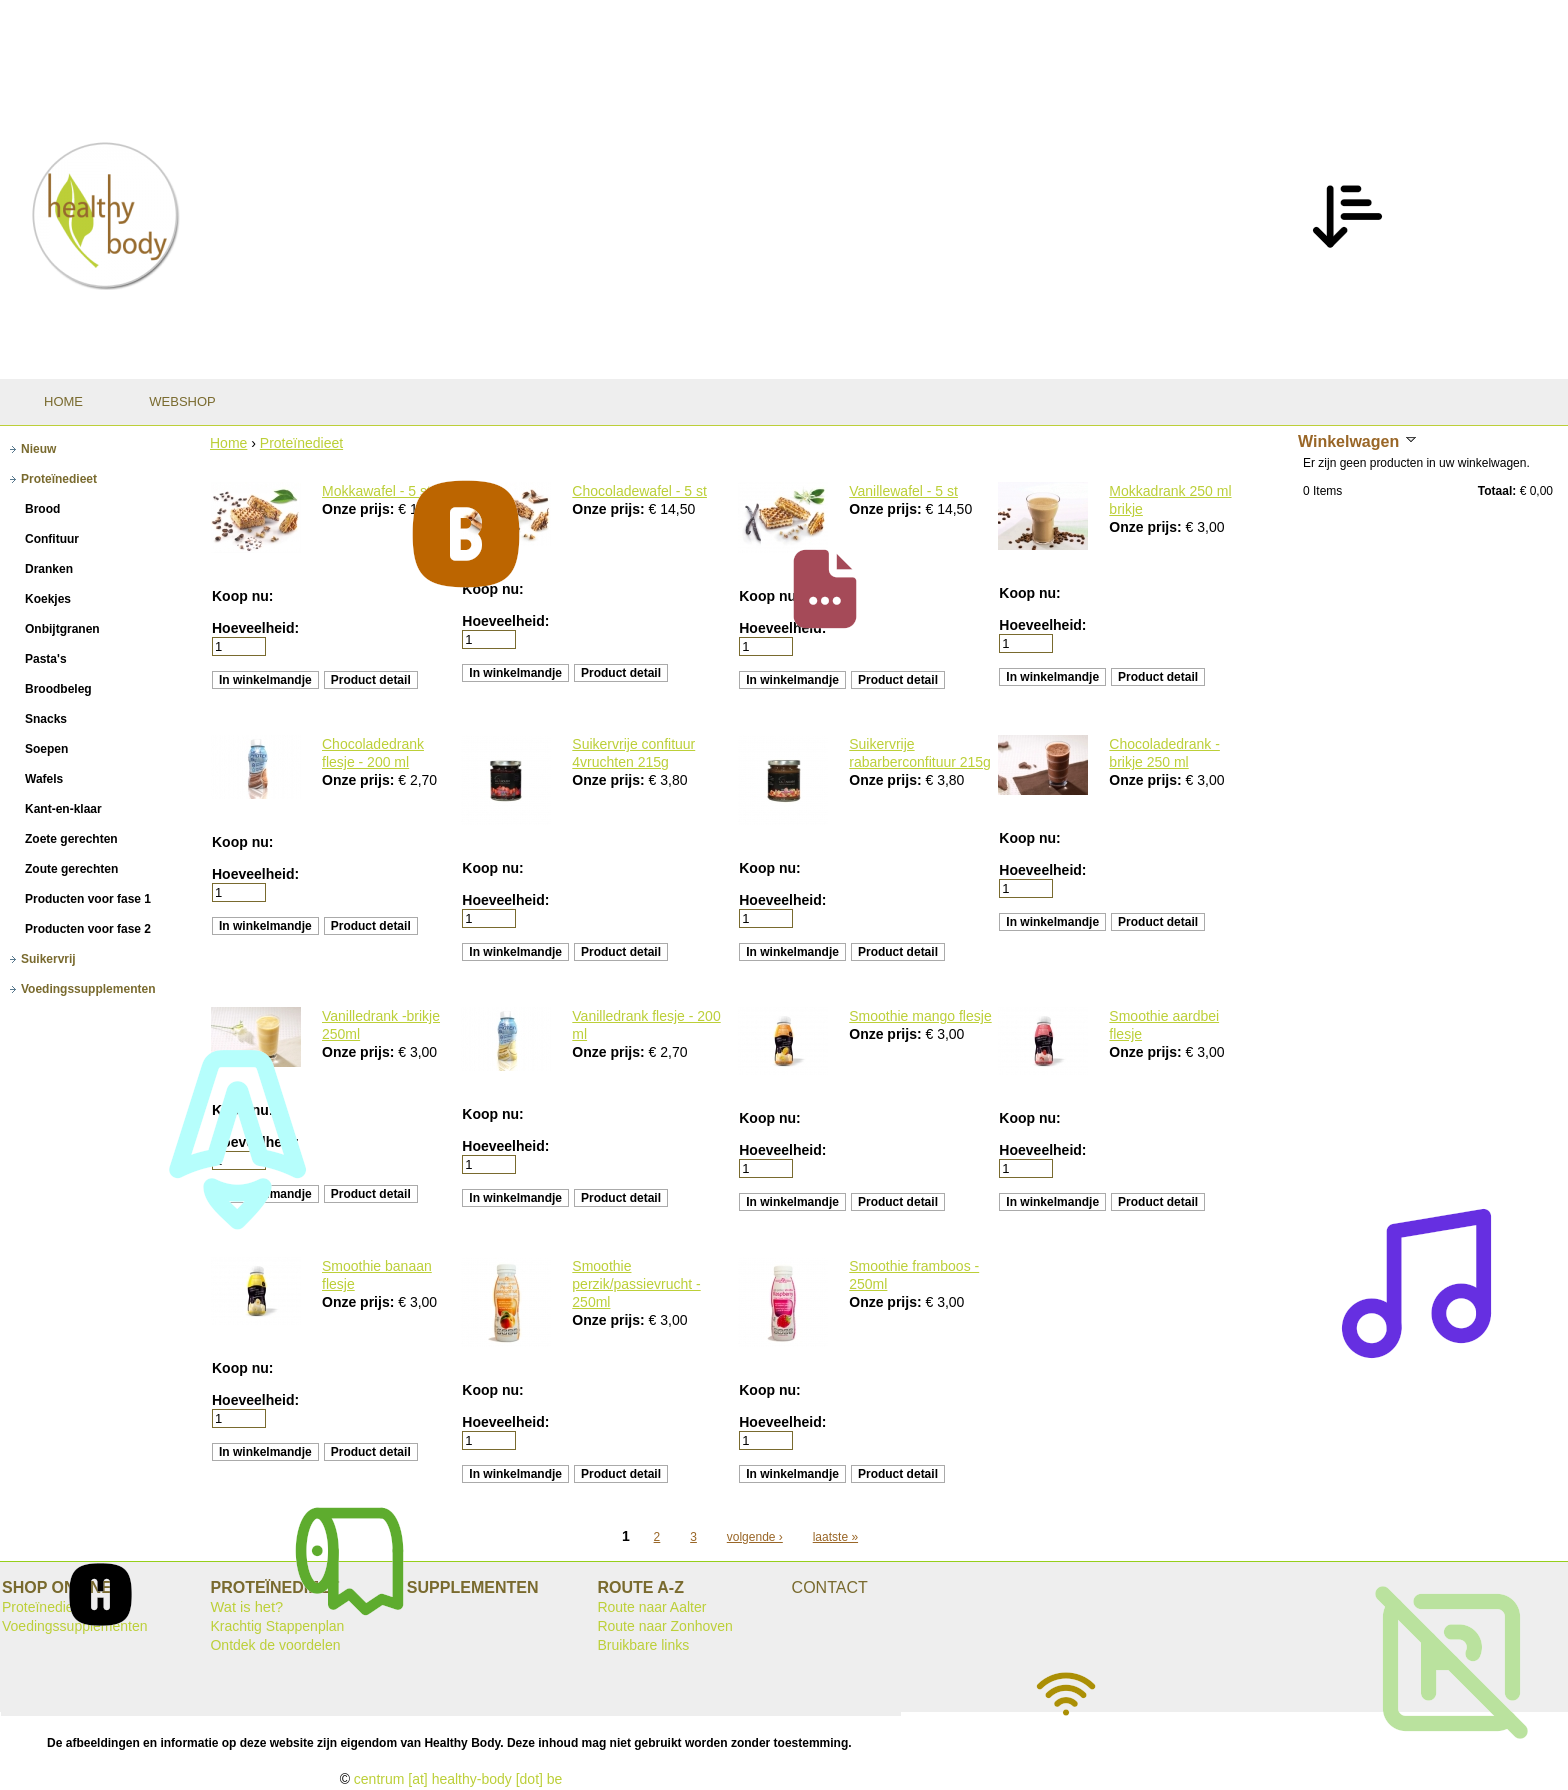  Describe the element at coordinates (1451, 1662) in the screenshot. I see `no parking available` at that location.